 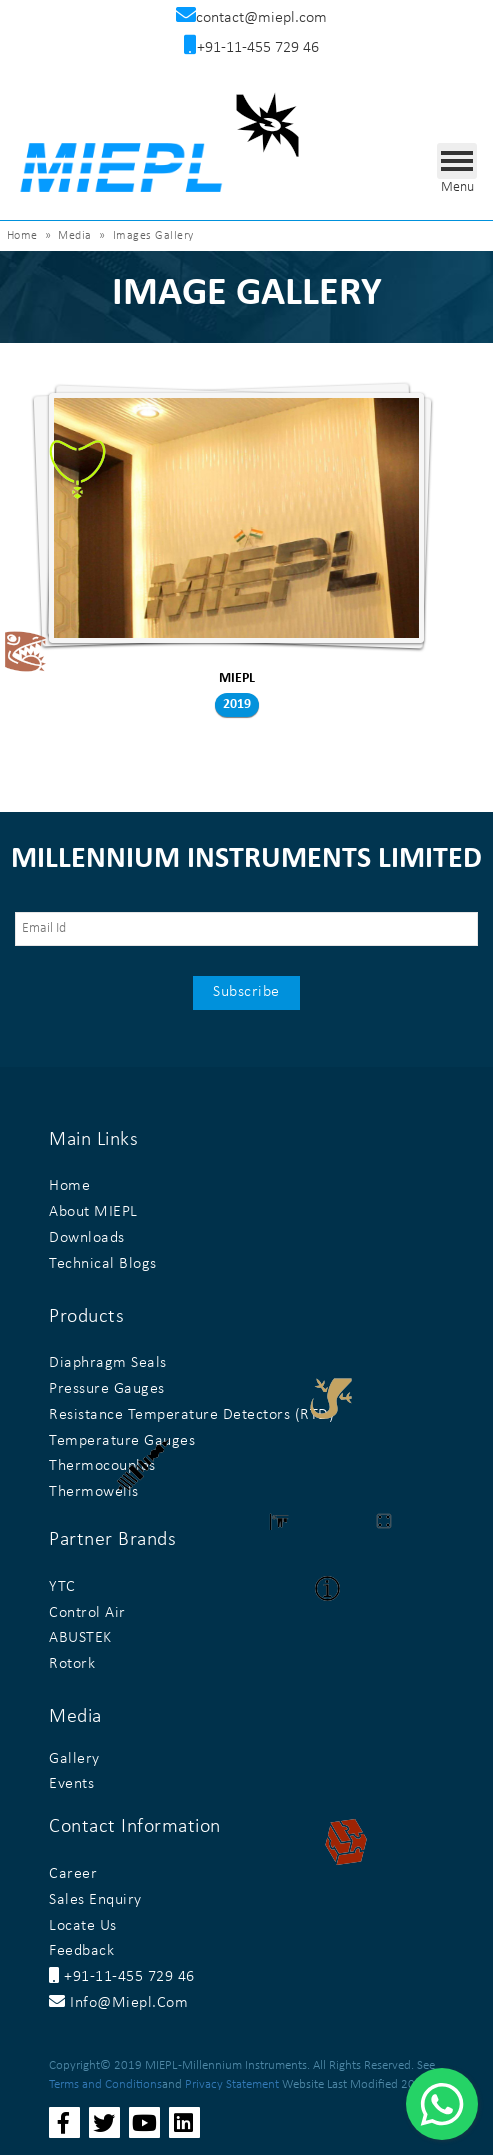 I want to click on indicates a high-priority or urgent meeting alert, so click(x=267, y=125).